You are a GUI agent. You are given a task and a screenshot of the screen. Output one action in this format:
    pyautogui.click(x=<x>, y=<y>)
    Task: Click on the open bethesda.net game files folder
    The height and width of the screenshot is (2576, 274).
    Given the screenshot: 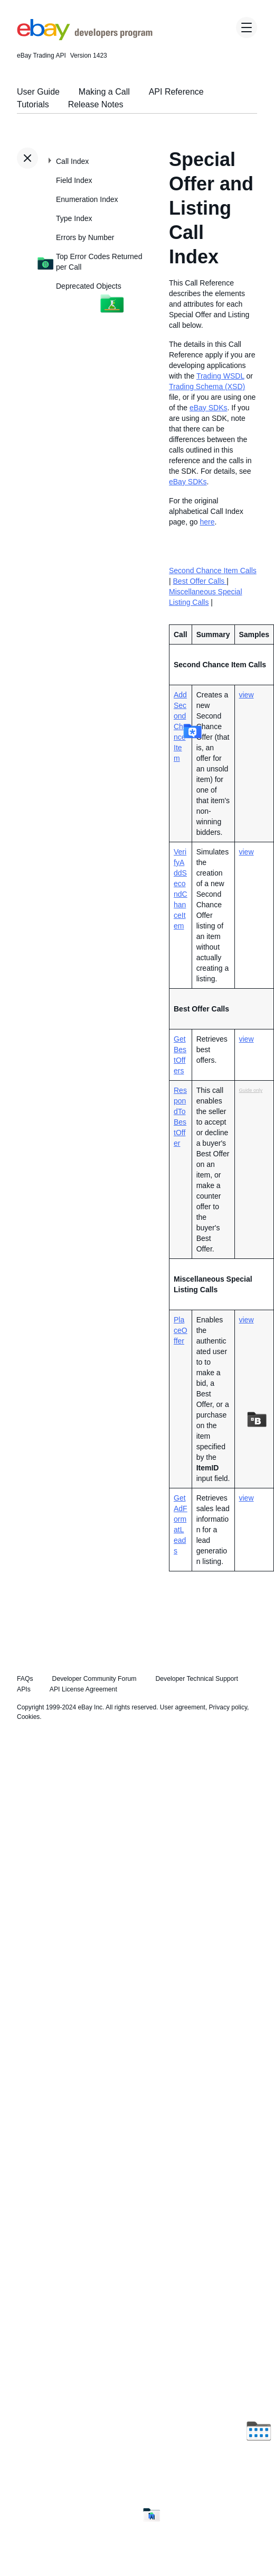 What is the action you would take?
    pyautogui.click(x=257, y=1420)
    